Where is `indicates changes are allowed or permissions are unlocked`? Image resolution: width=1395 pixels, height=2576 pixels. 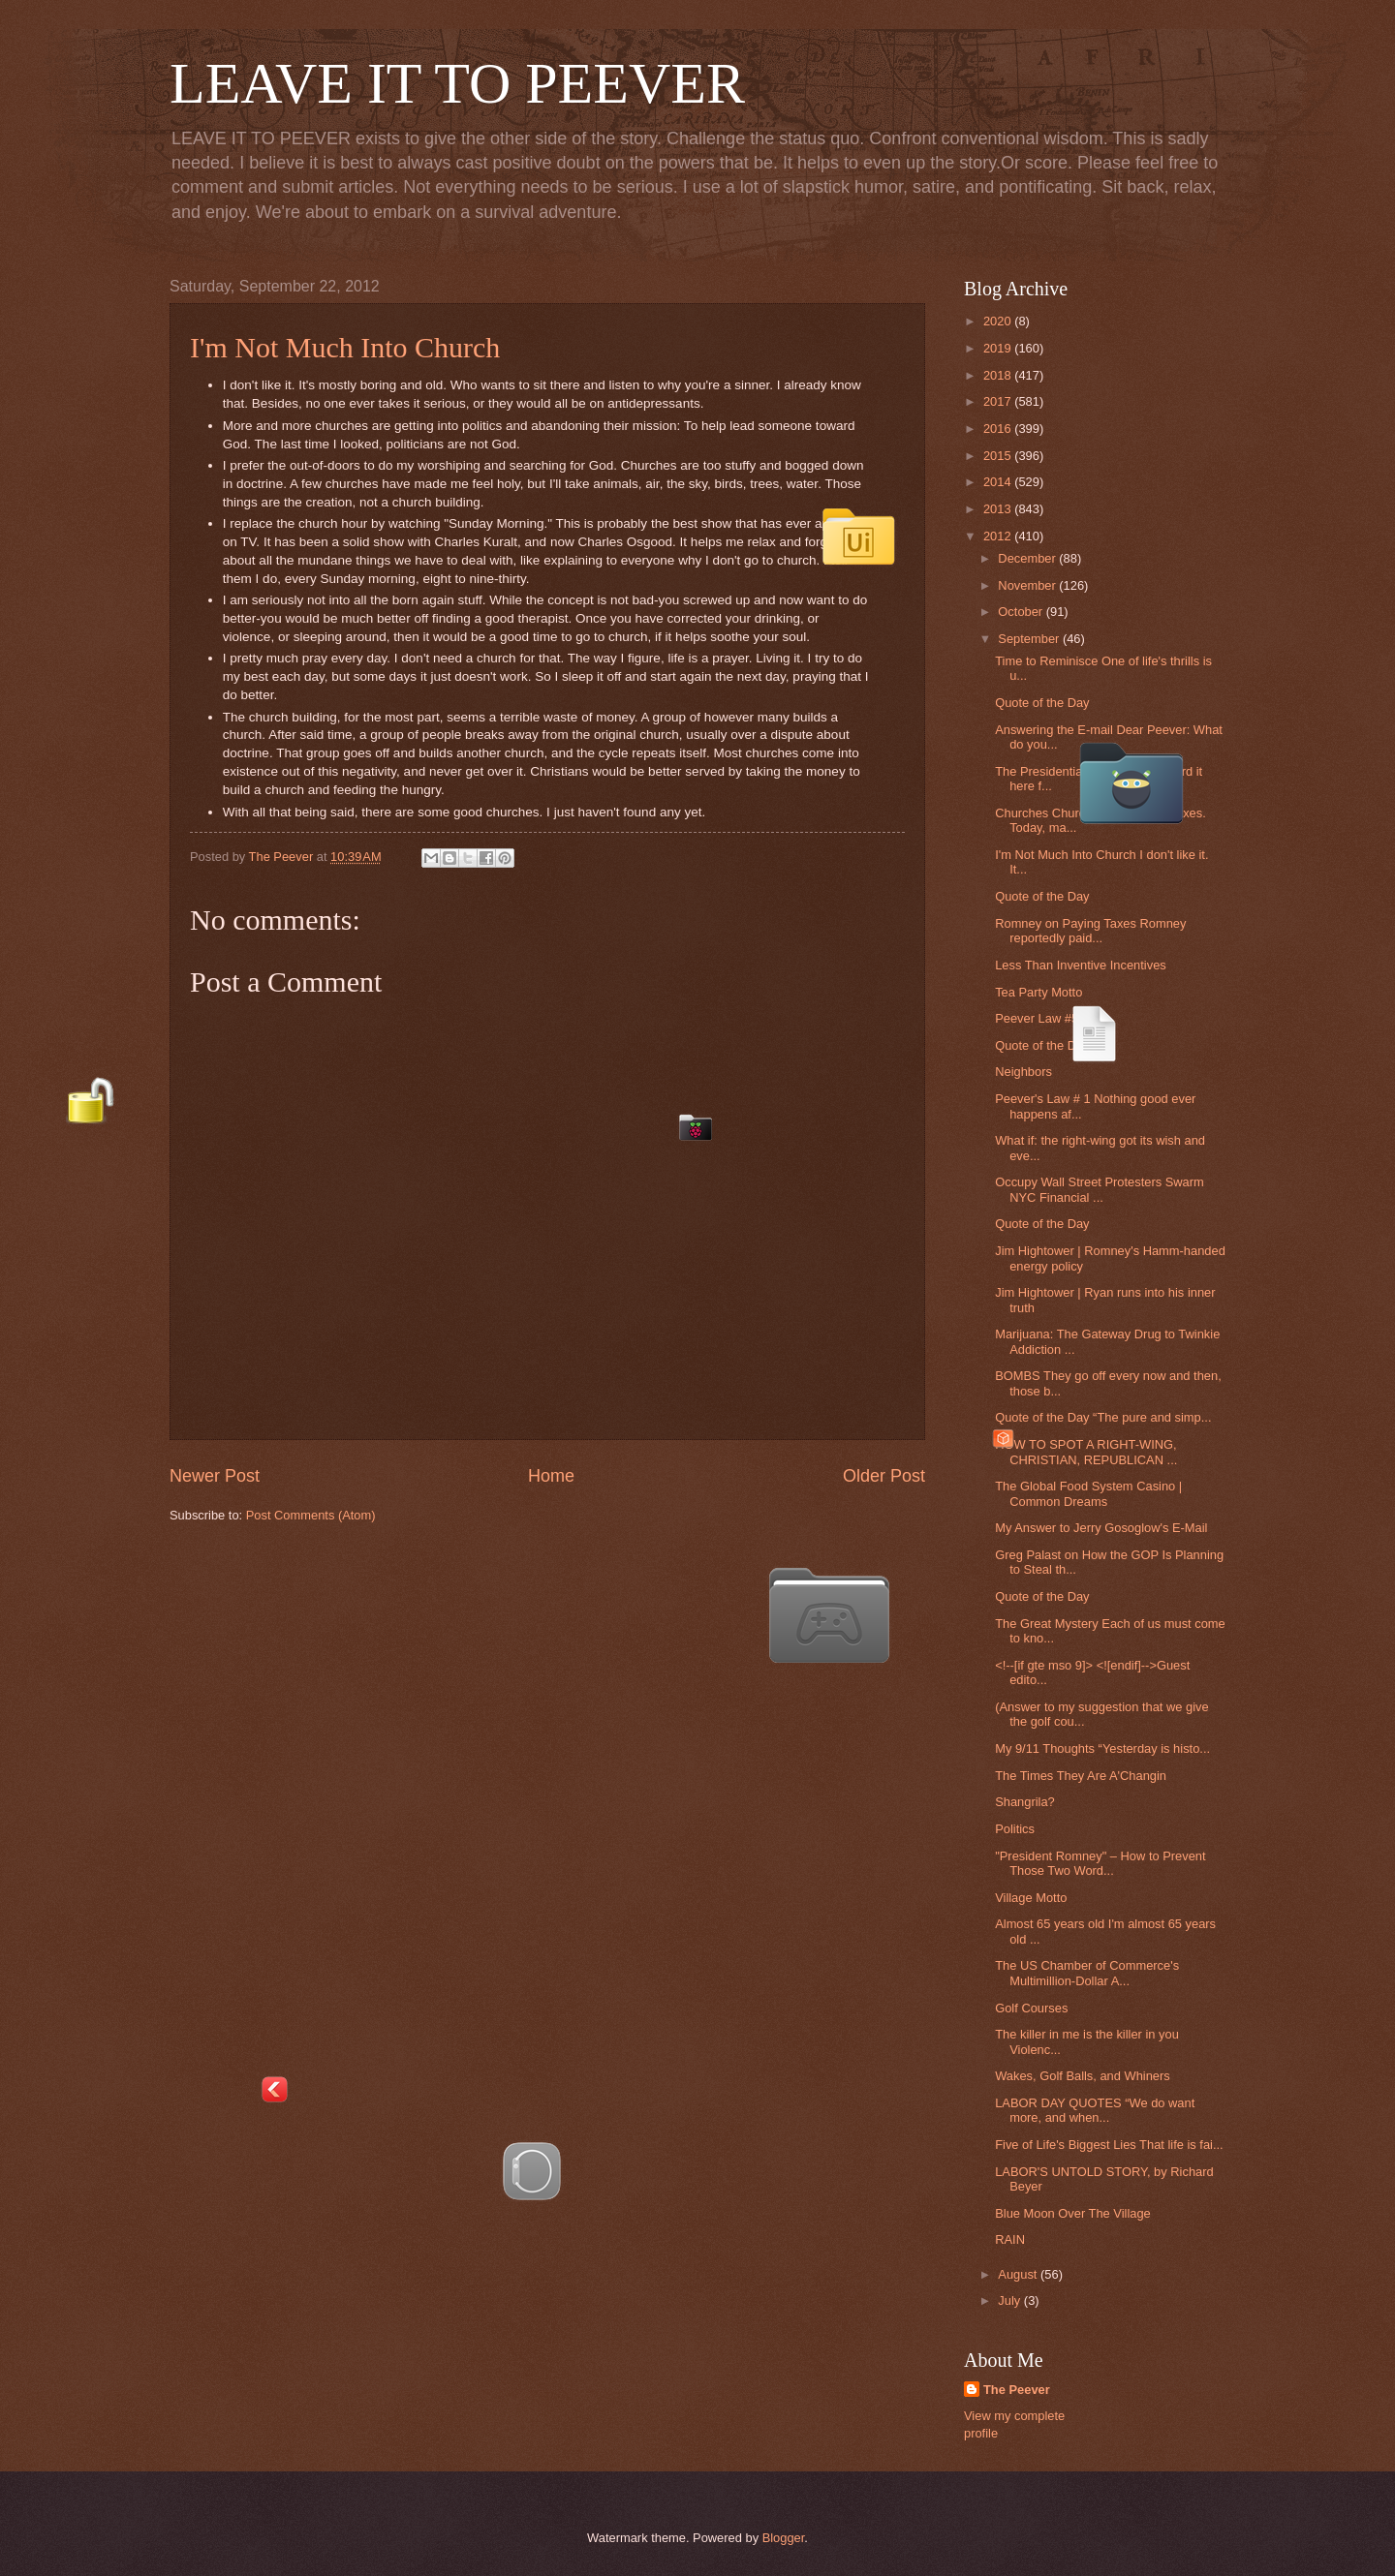
indicates changes are allowed or permissions are unlocked is located at coordinates (90, 1101).